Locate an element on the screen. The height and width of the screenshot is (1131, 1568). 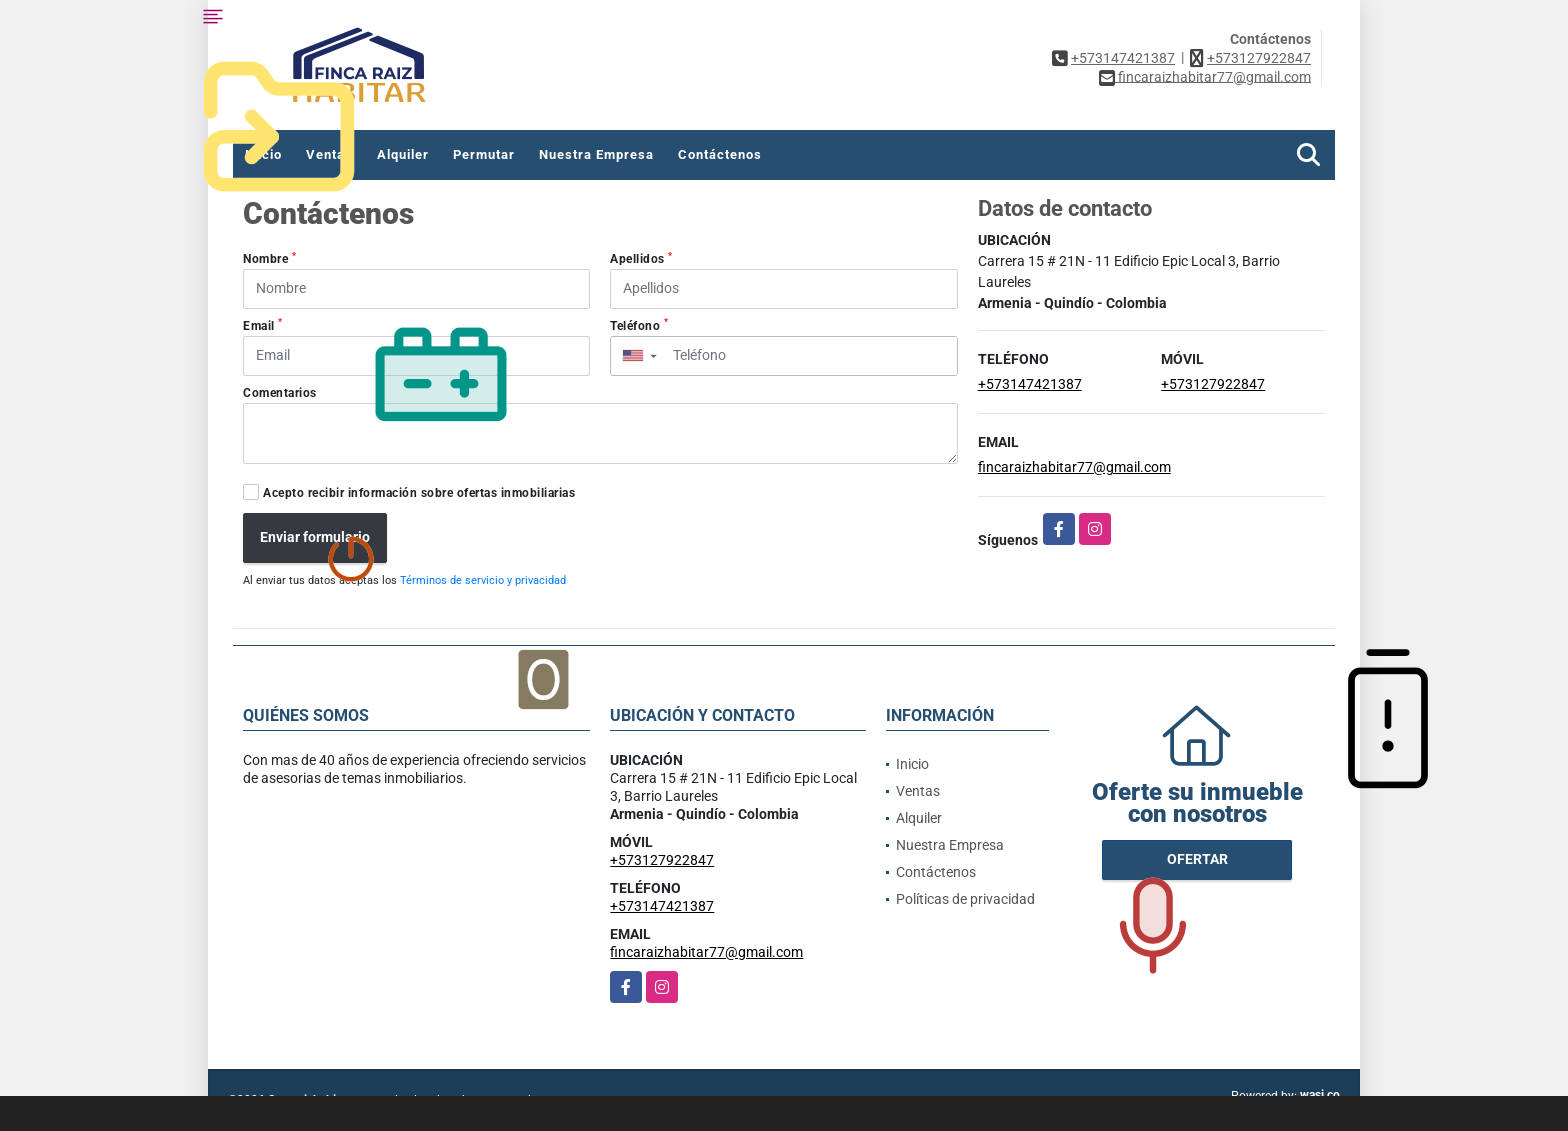
view car battery status is located at coordinates (441, 379).